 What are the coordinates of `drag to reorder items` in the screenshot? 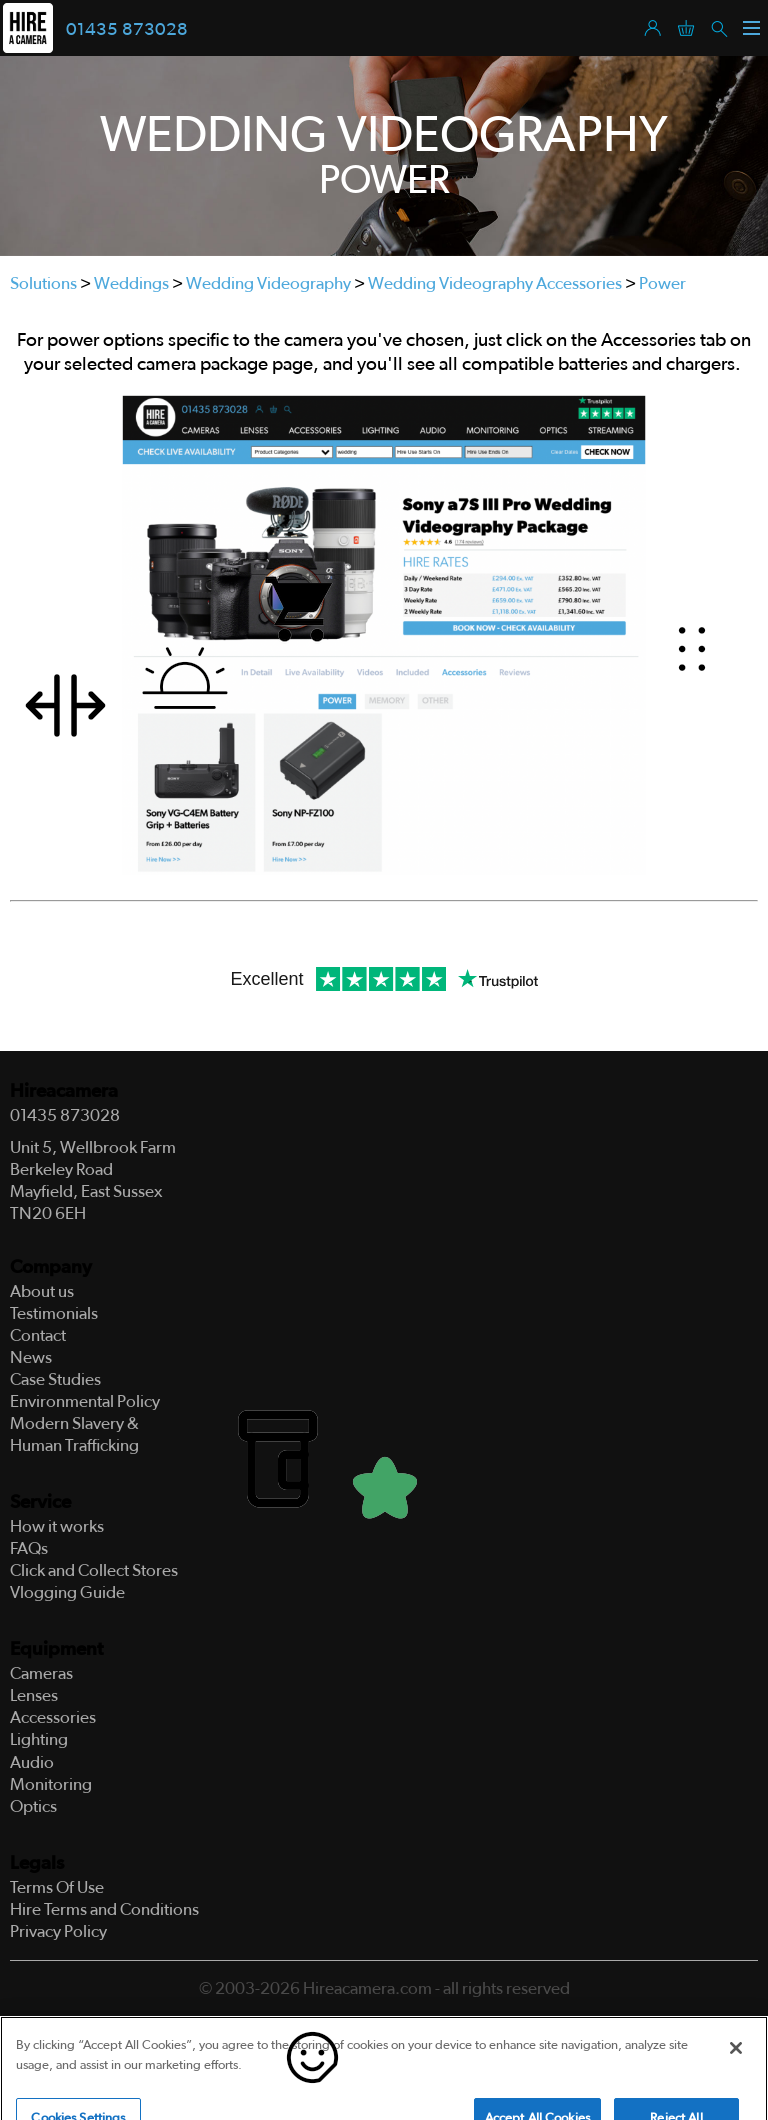 It's located at (692, 649).